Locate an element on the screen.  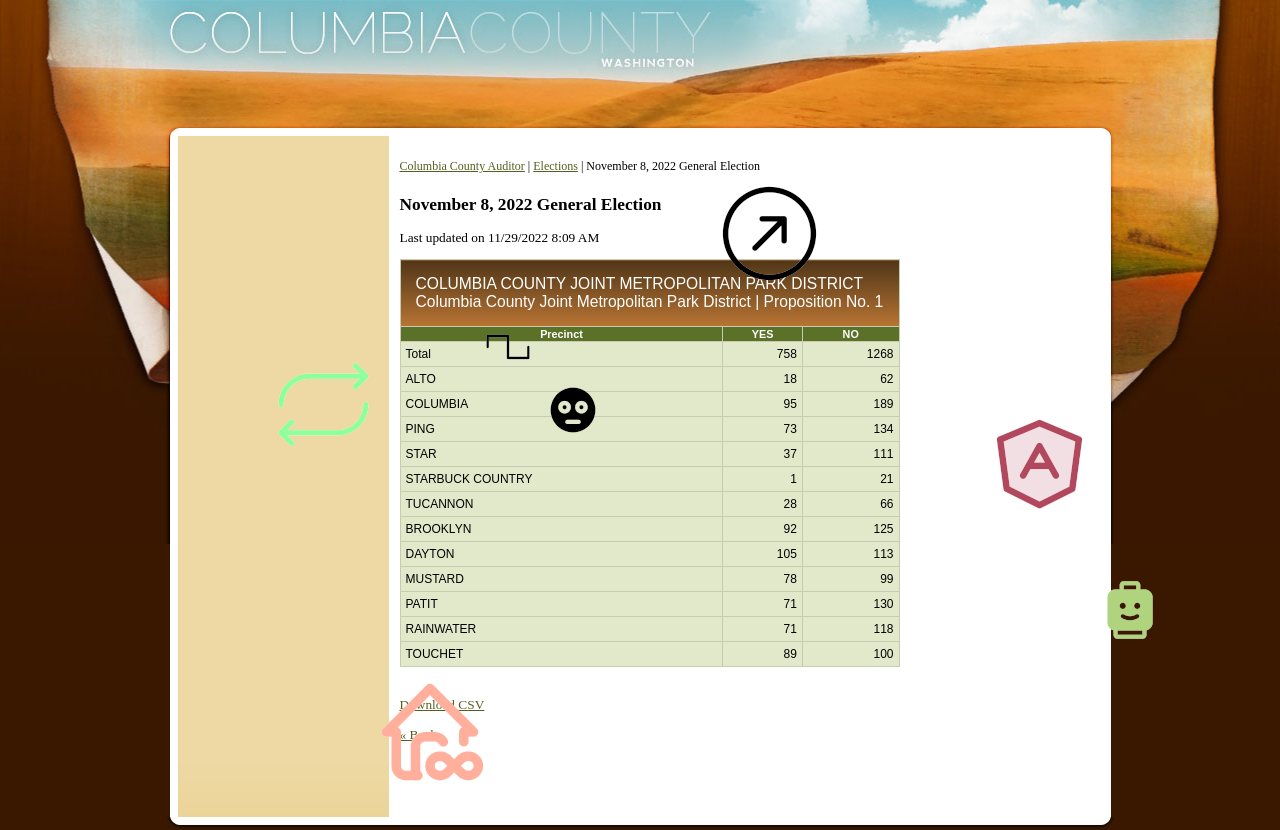
react with embarrassment or surprise is located at coordinates (573, 410).